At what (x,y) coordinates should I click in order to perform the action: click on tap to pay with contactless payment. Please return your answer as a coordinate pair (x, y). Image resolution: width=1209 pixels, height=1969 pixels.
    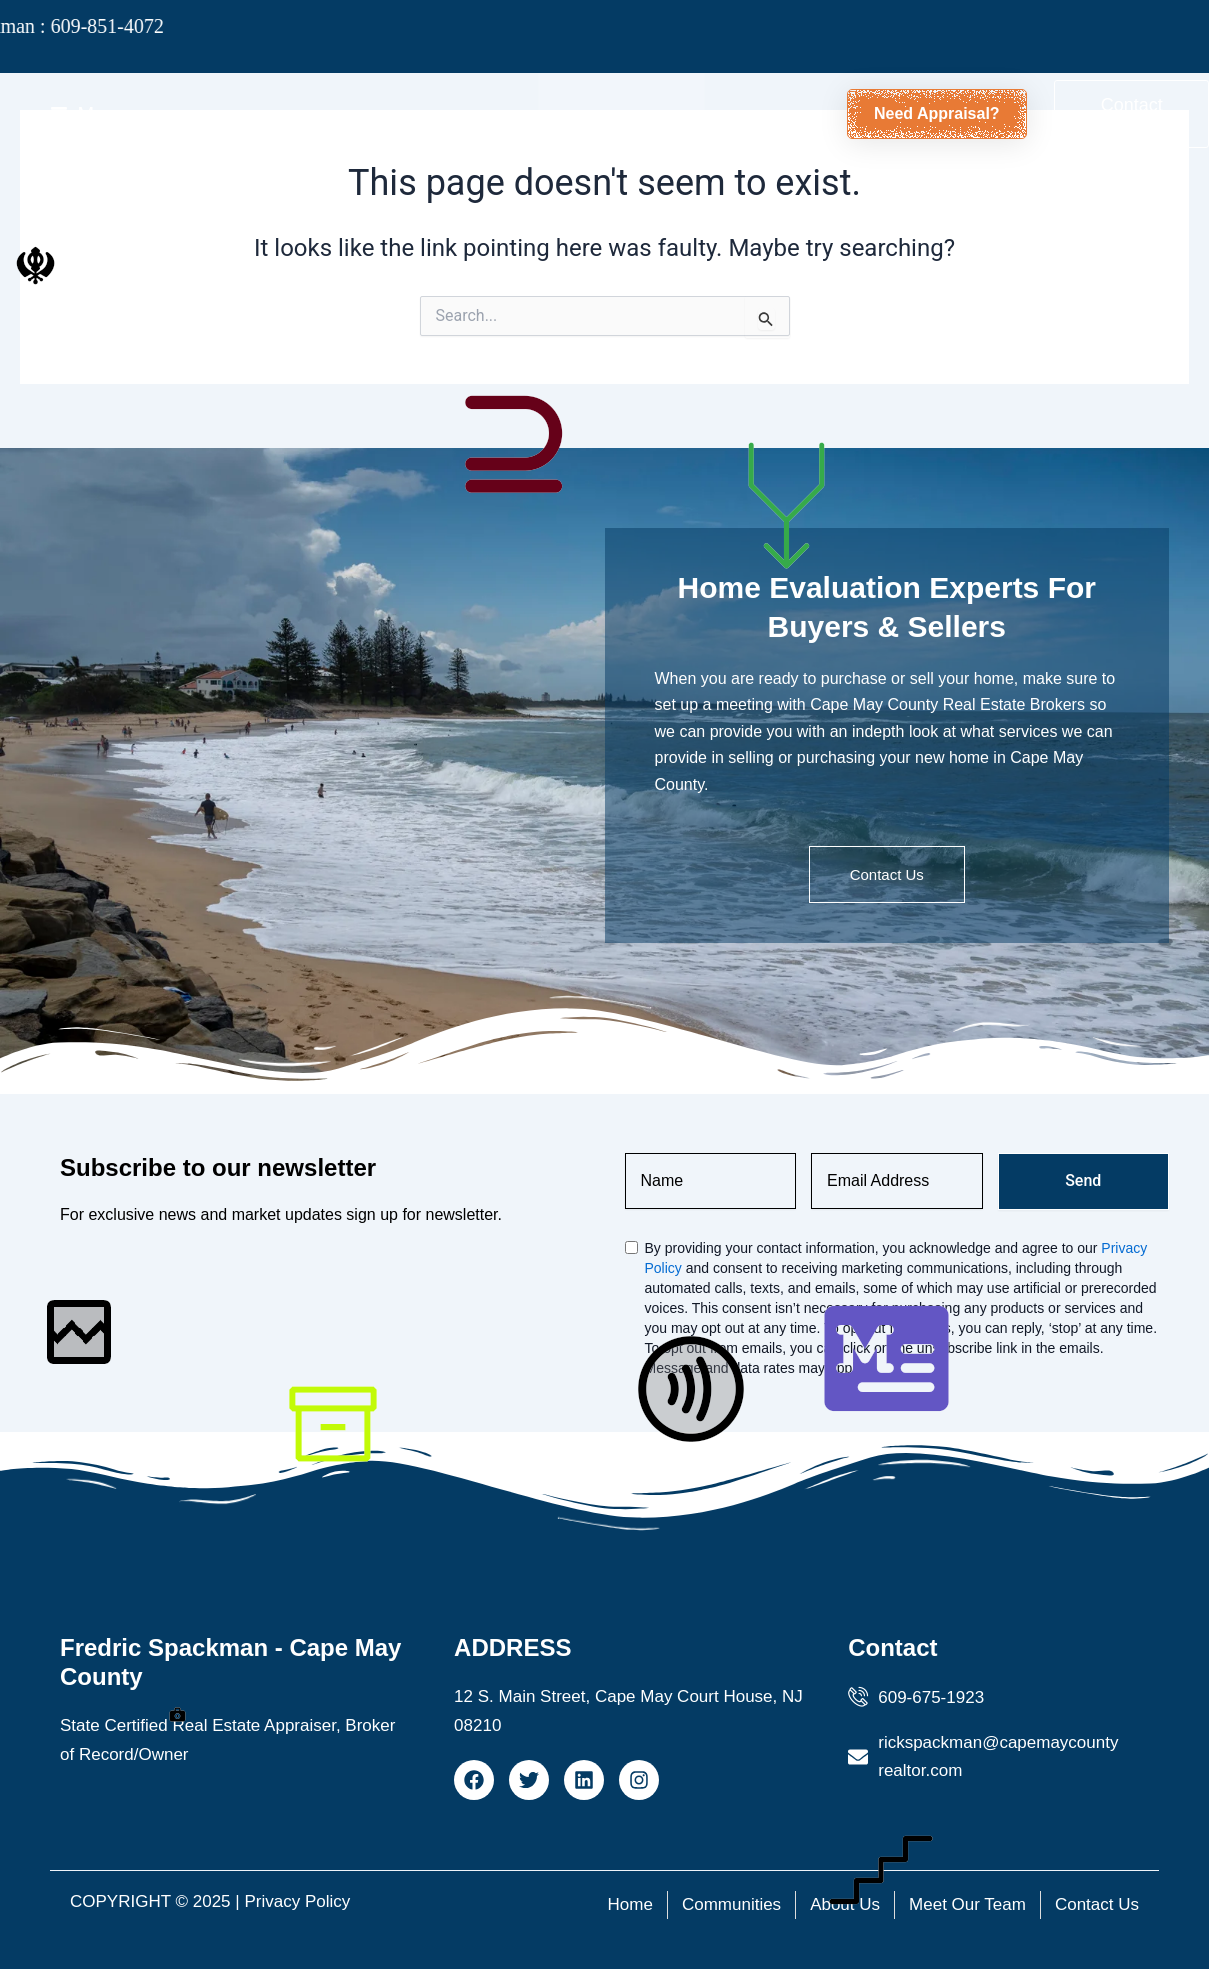
    Looking at the image, I should click on (691, 1389).